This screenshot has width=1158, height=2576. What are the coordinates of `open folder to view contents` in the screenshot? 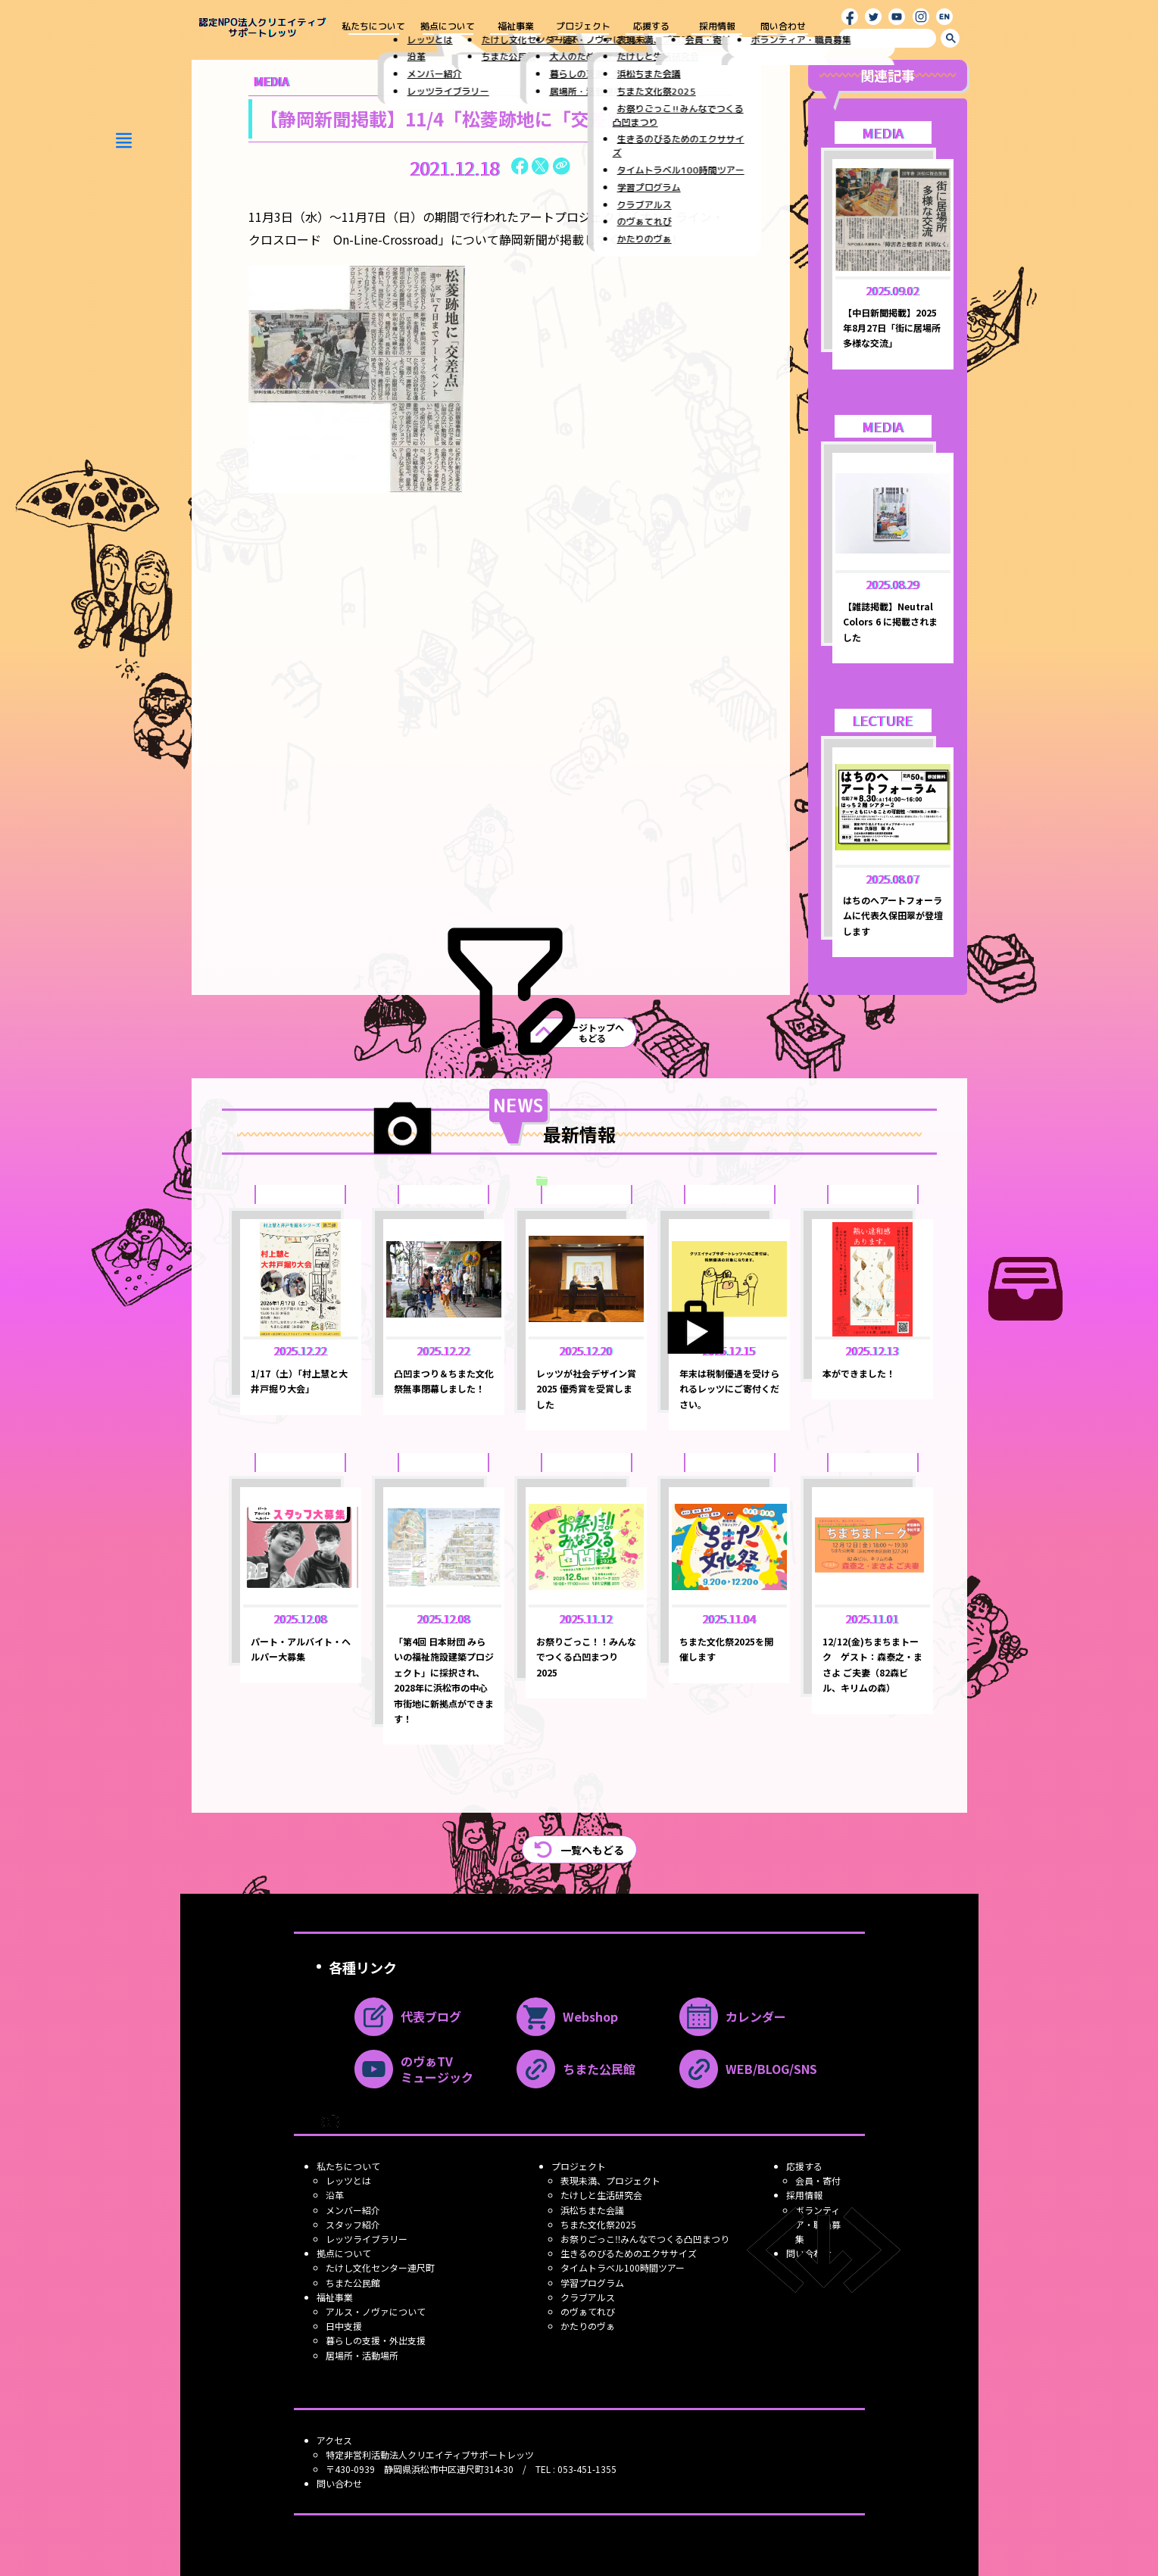 It's located at (542, 1180).